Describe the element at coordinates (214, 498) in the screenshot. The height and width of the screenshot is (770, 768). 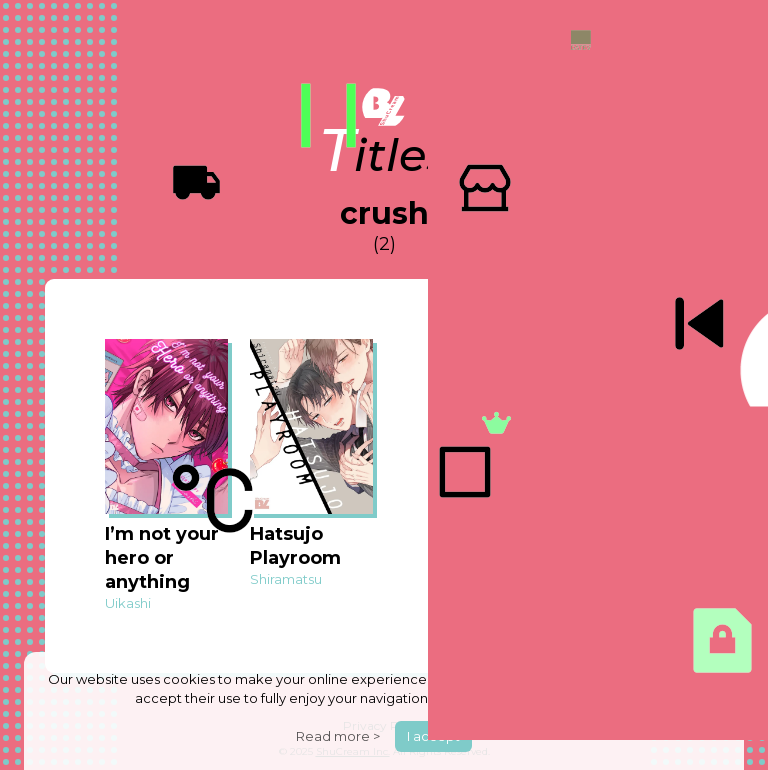
I see `indicates temperature displayed in celsius` at that location.